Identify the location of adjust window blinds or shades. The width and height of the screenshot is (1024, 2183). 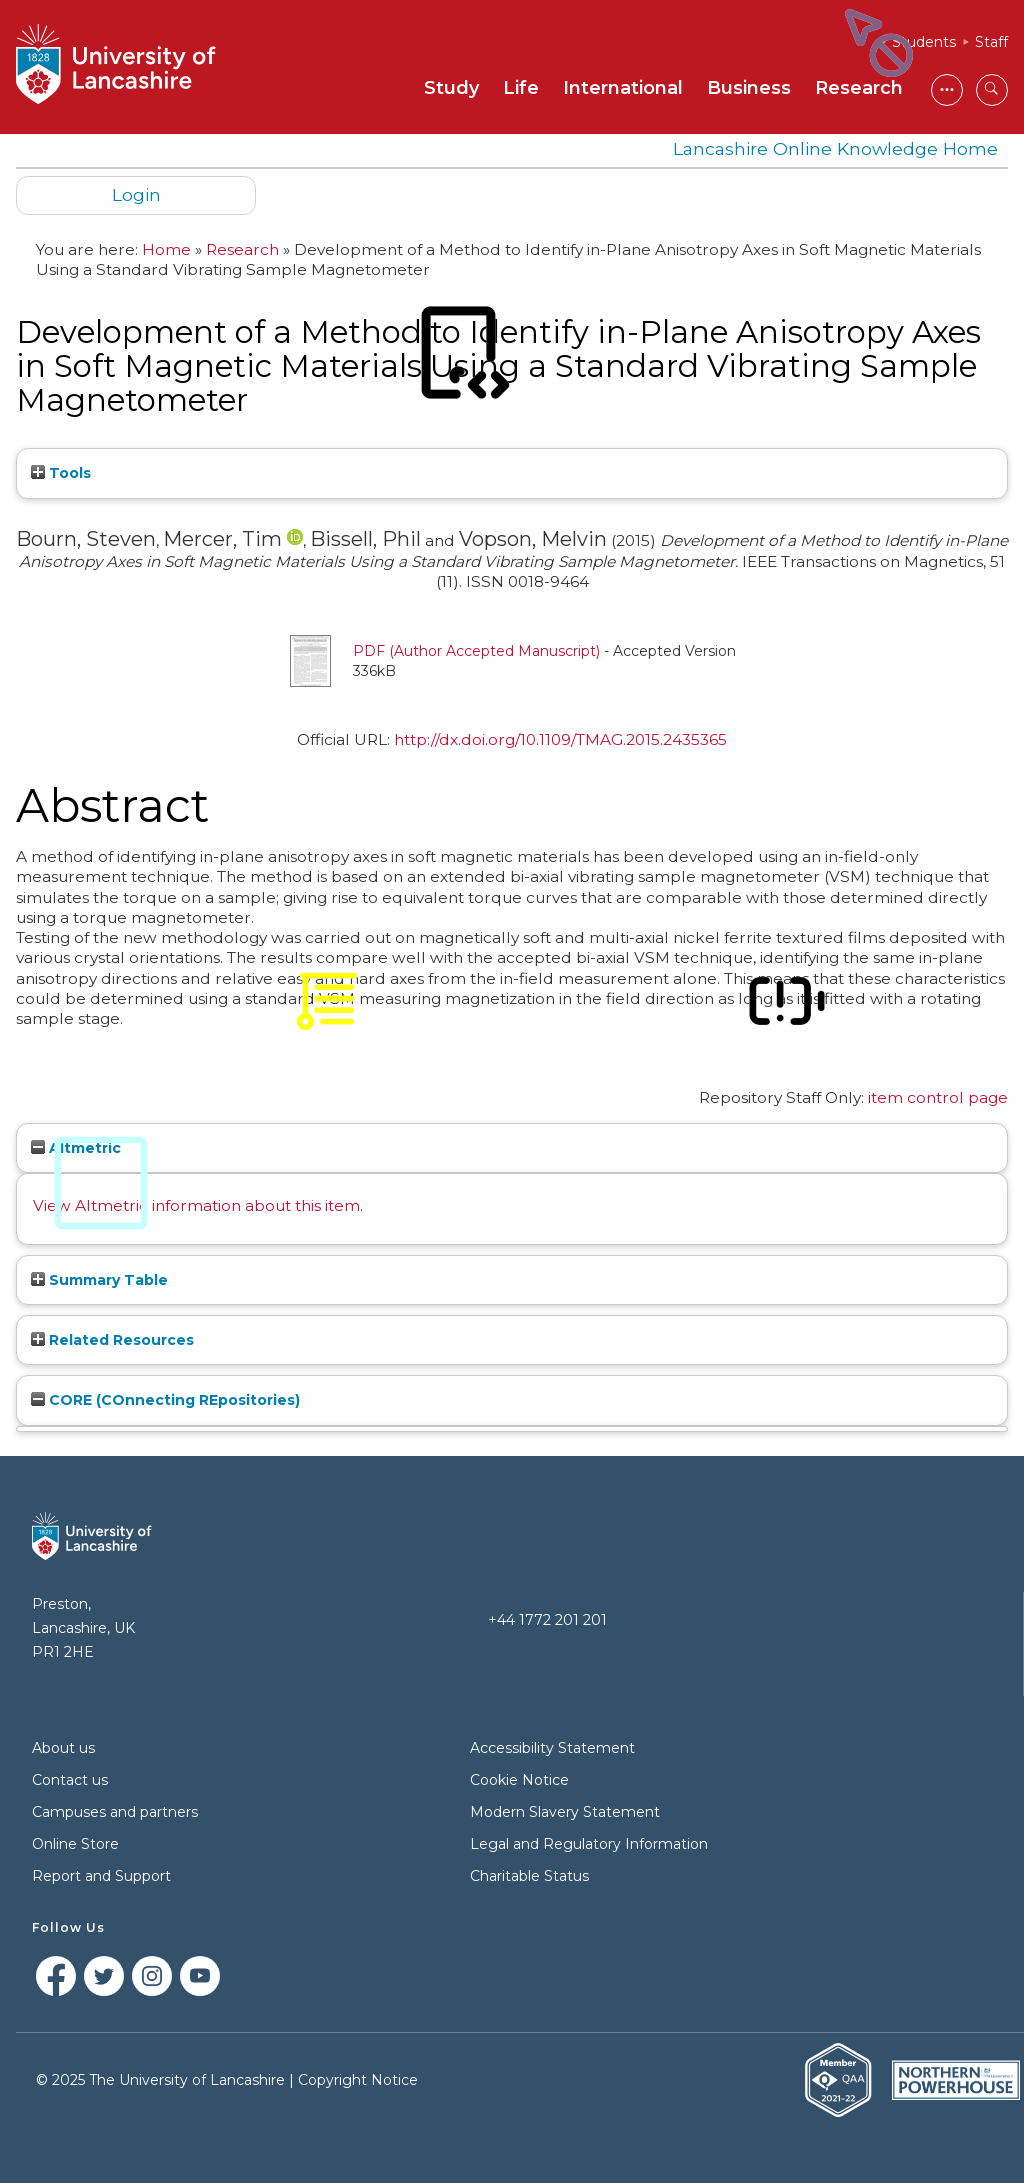
(328, 1001).